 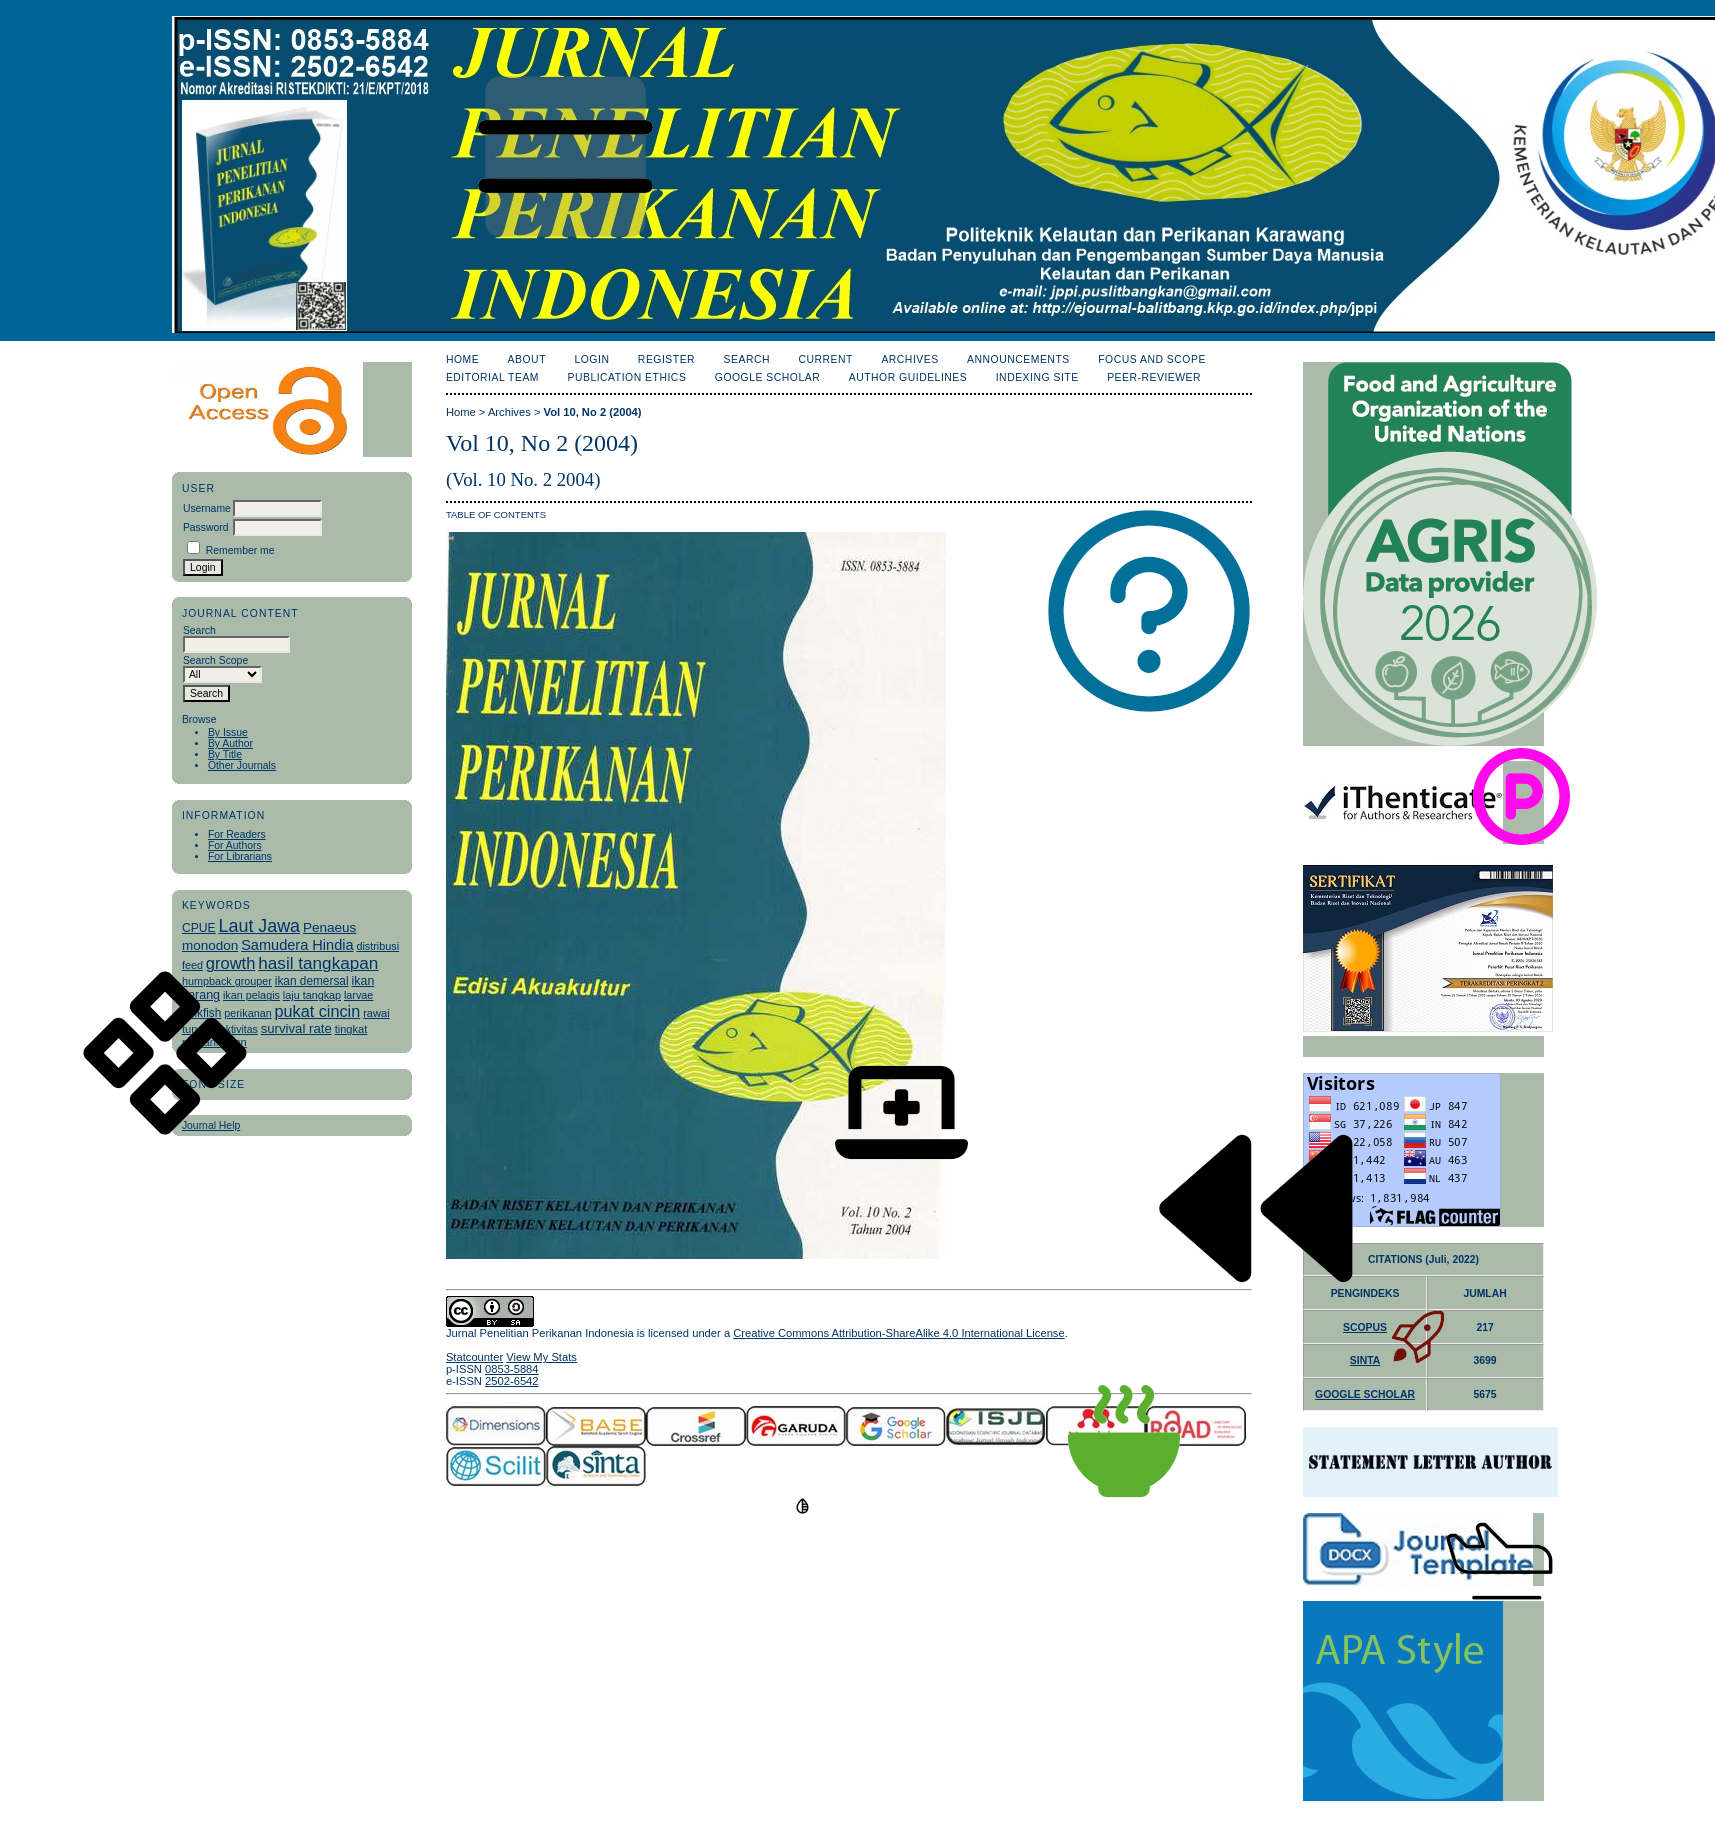 I want to click on adjust water or humidity level, so click(x=802, y=1506).